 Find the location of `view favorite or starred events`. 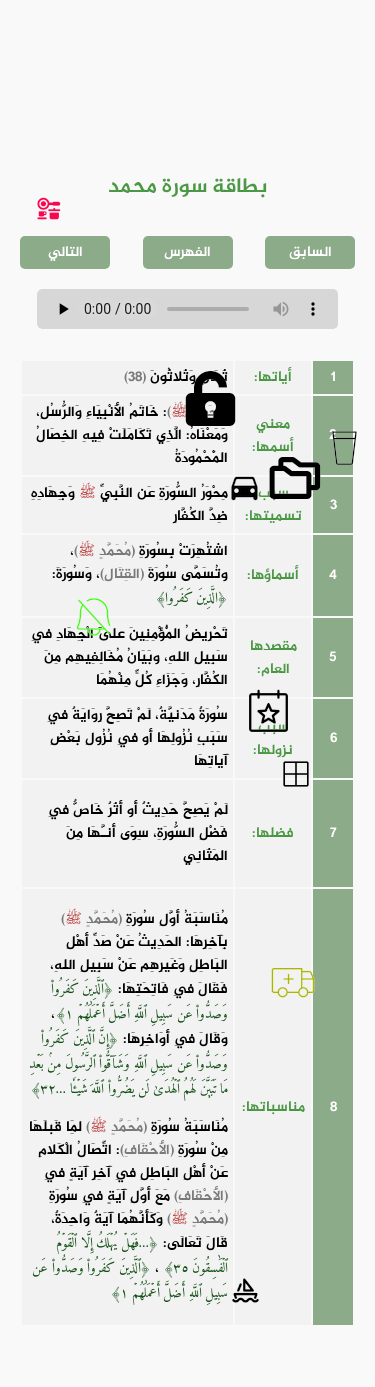

view favorite or starred events is located at coordinates (268, 712).